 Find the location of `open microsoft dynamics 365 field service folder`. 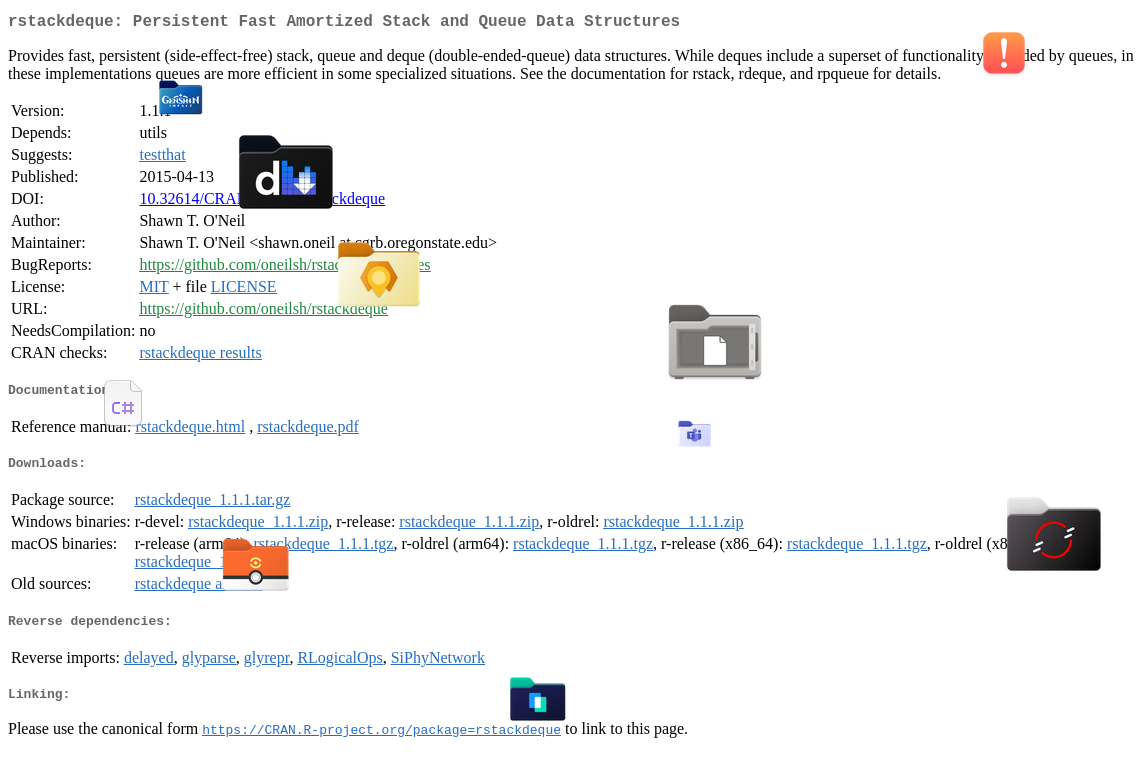

open microsoft dynamics 365 field service folder is located at coordinates (378, 276).